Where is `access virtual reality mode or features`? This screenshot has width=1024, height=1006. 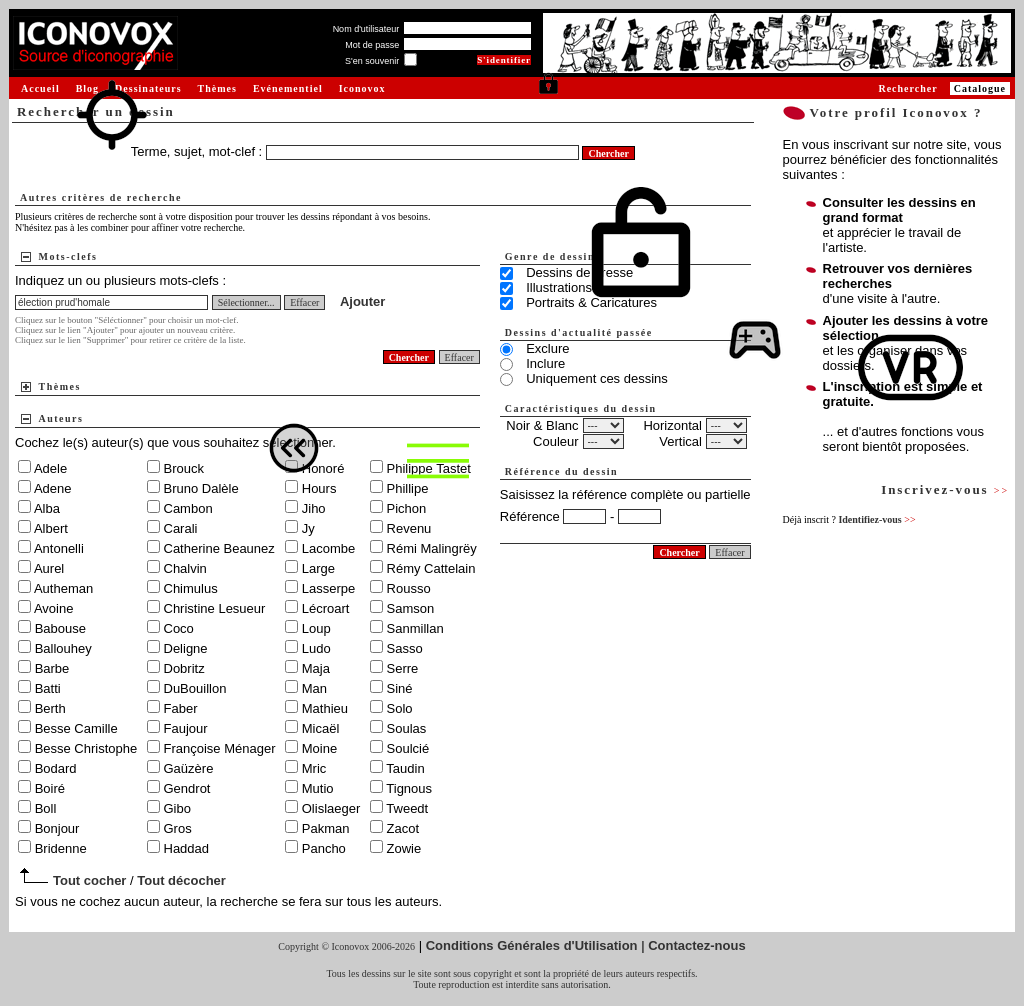 access virtual reality mode or features is located at coordinates (910, 367).